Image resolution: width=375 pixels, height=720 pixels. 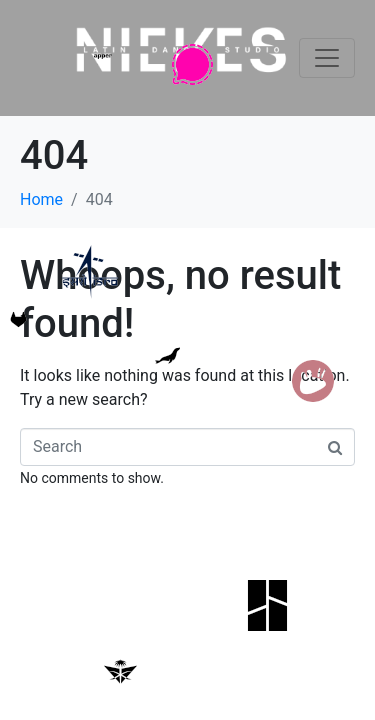 What do you see at coordinates (192, 64) in the screenshot?
I see `open signal messenger` at bounding box center [192, 64].